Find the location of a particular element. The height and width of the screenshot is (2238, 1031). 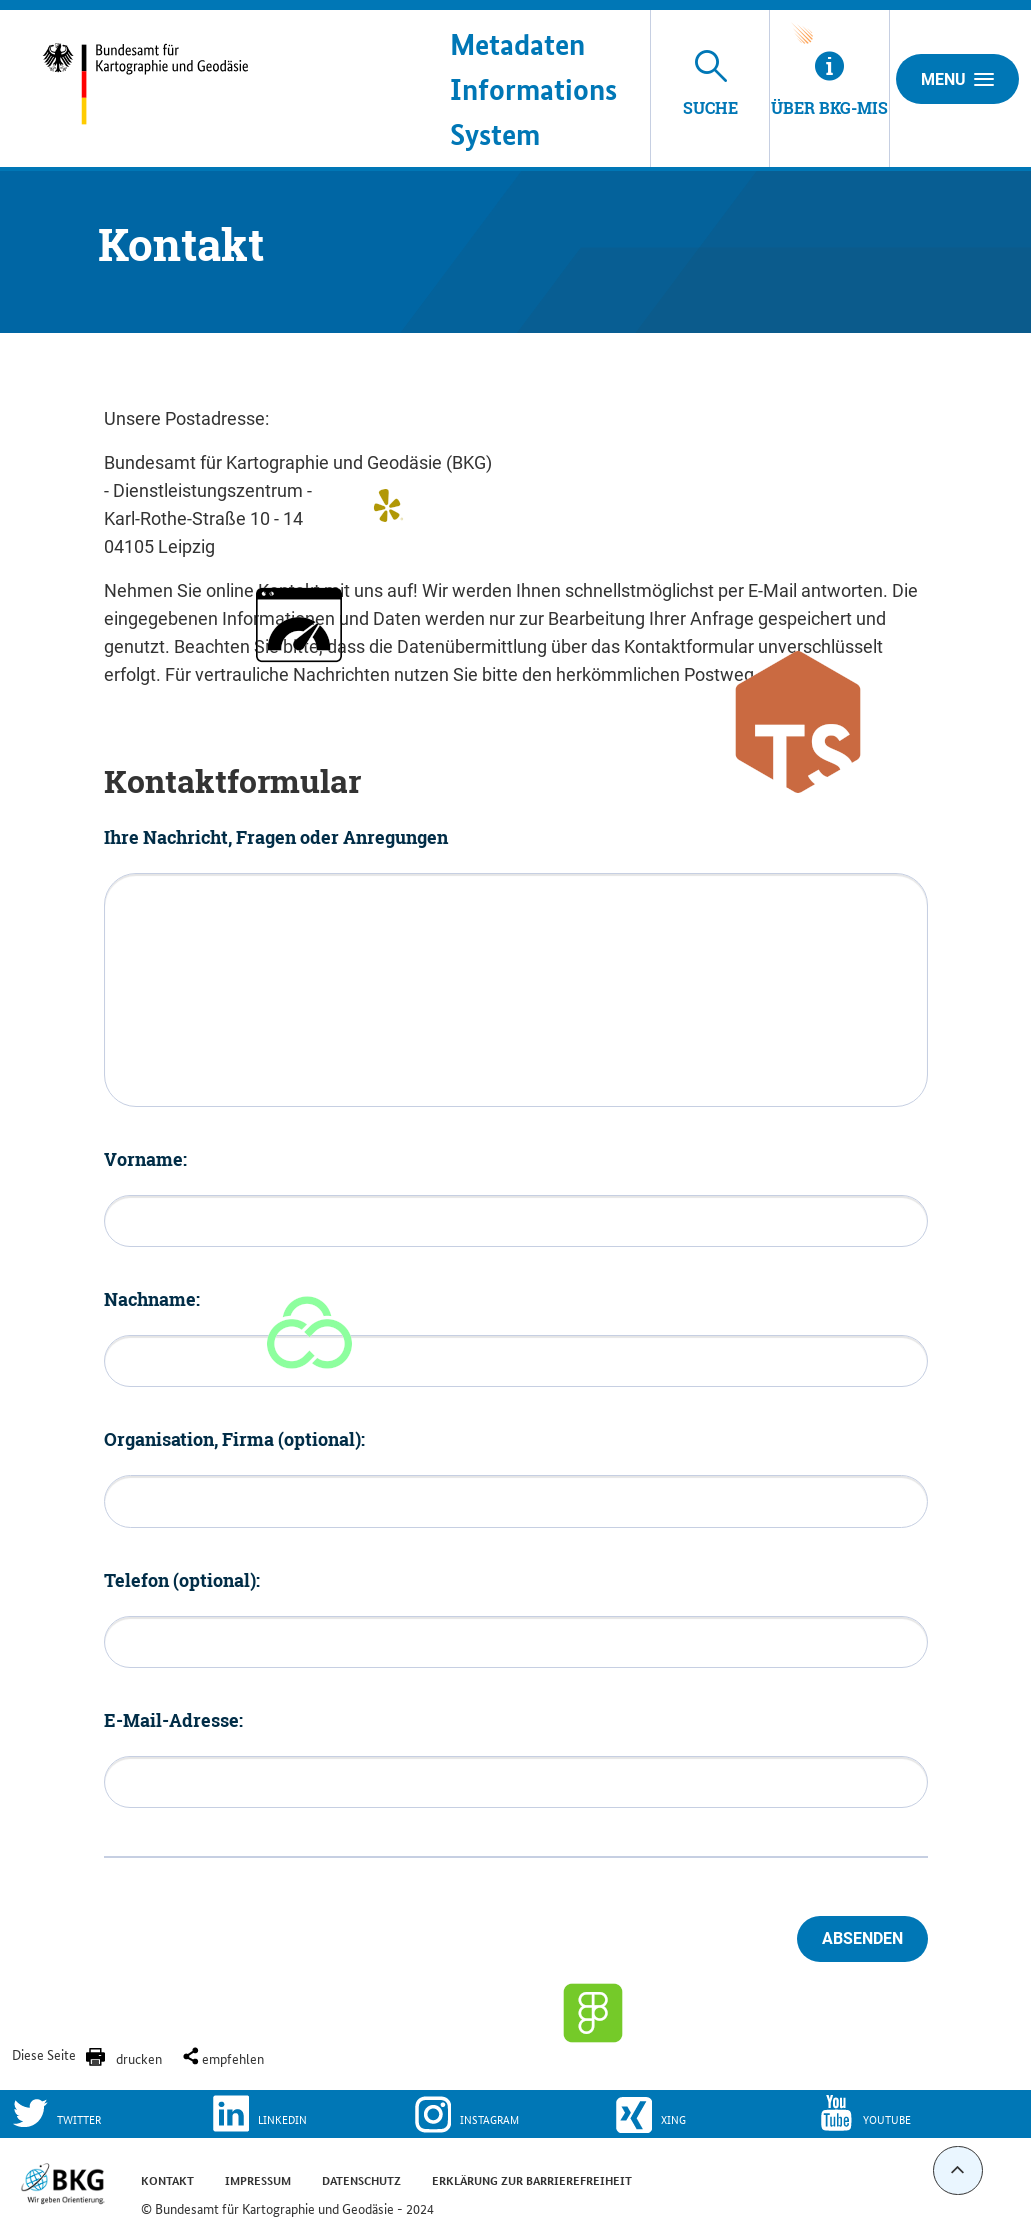

open the Yelp app is located at coordinates (388, 505).